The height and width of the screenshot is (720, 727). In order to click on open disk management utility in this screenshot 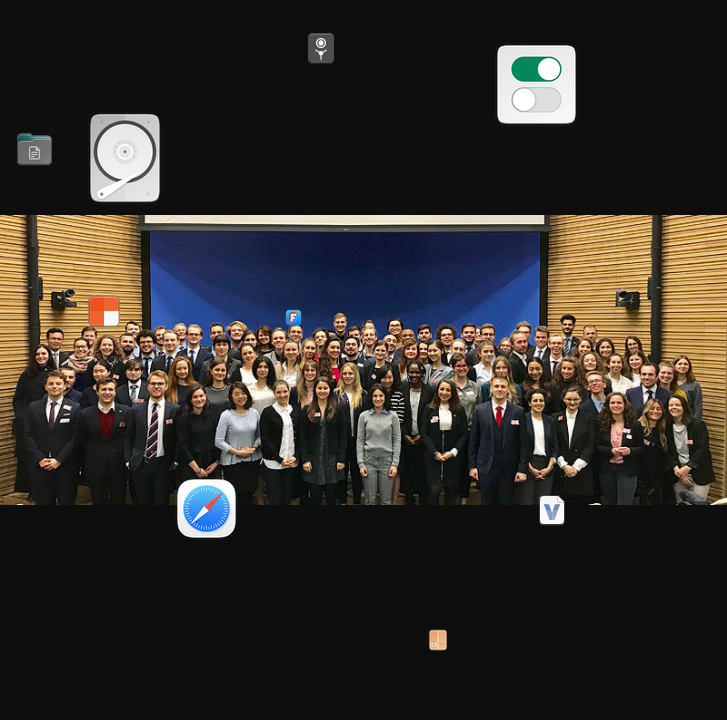, I will do `click(125, 158)`.